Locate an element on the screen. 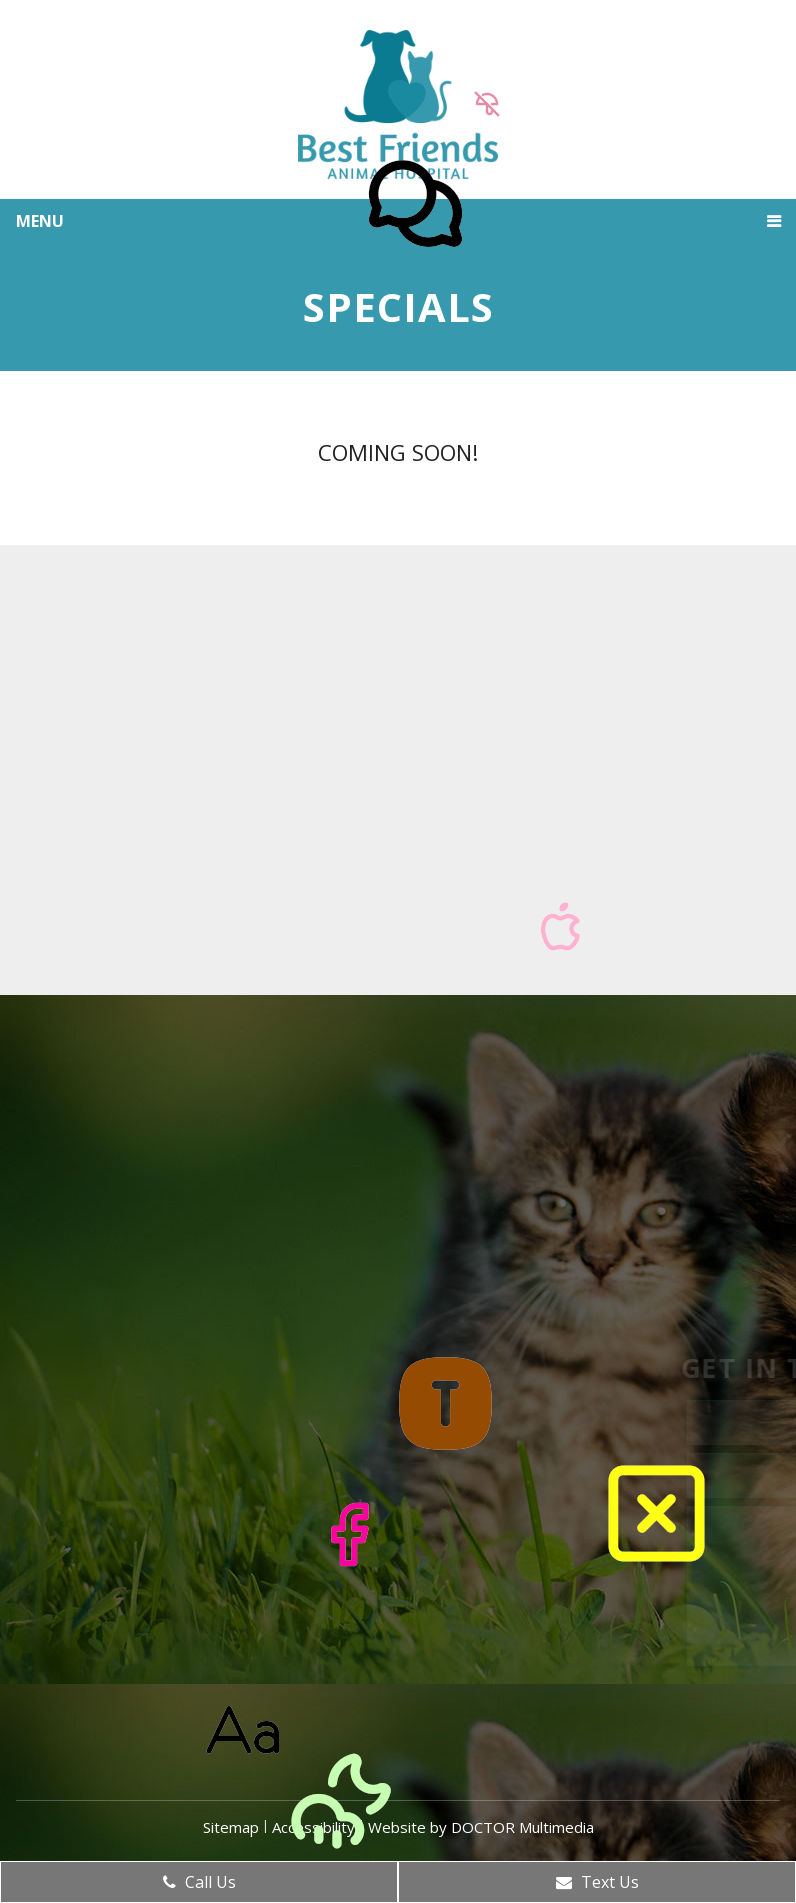 The image size is (796, 1903). open chat or messaging is located at coordinates (415, 203).